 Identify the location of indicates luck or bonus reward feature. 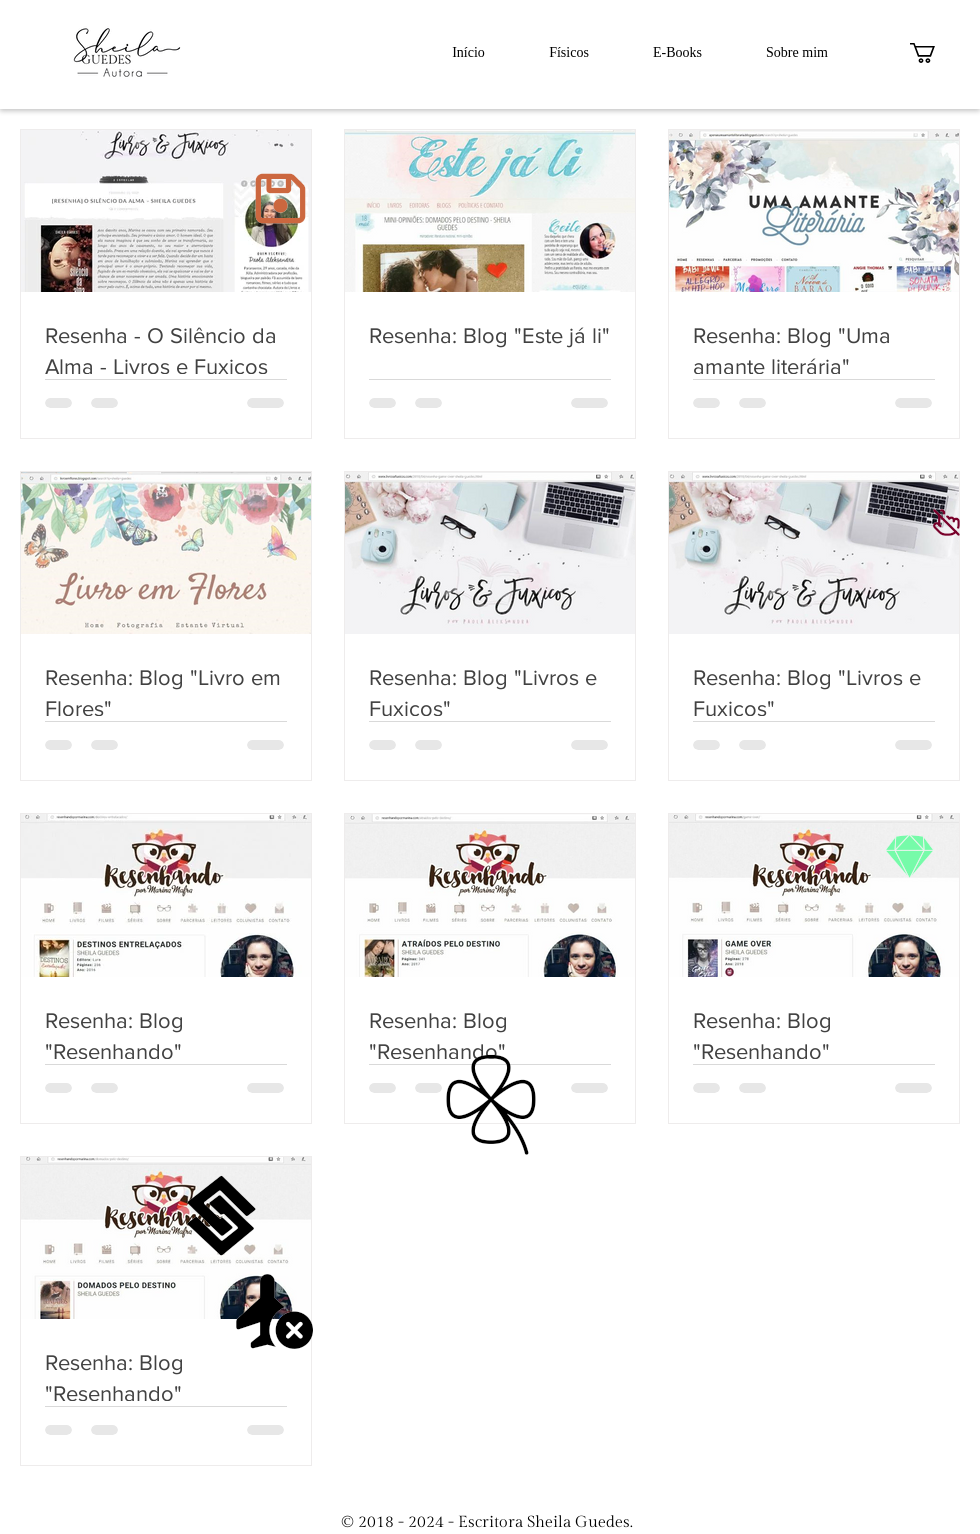
(491, 1103).